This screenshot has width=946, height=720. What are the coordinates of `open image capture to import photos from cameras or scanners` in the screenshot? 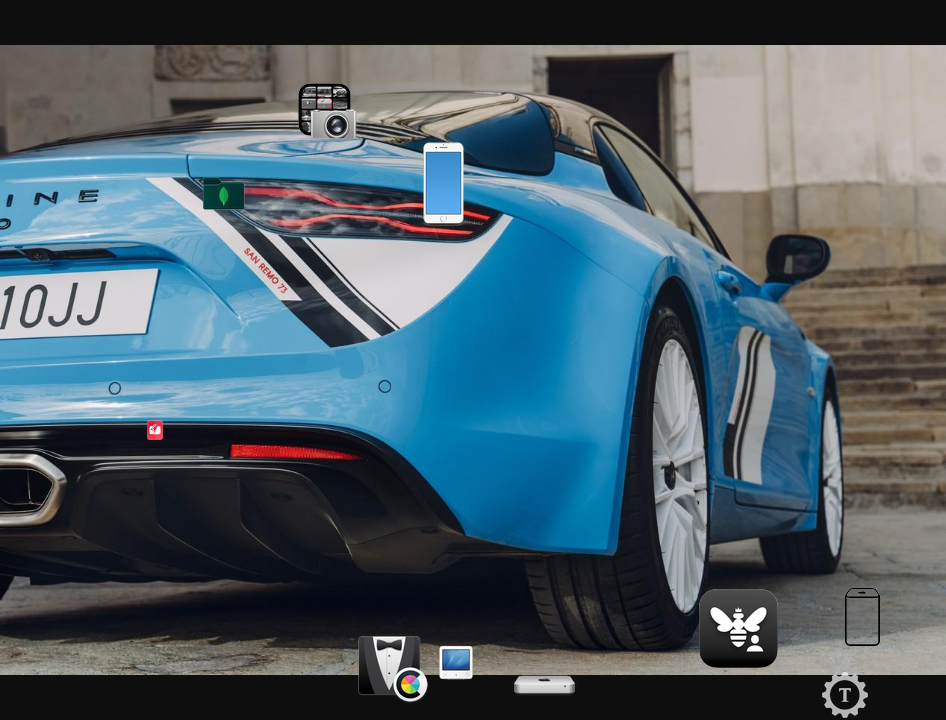 It's located at (324, 109).